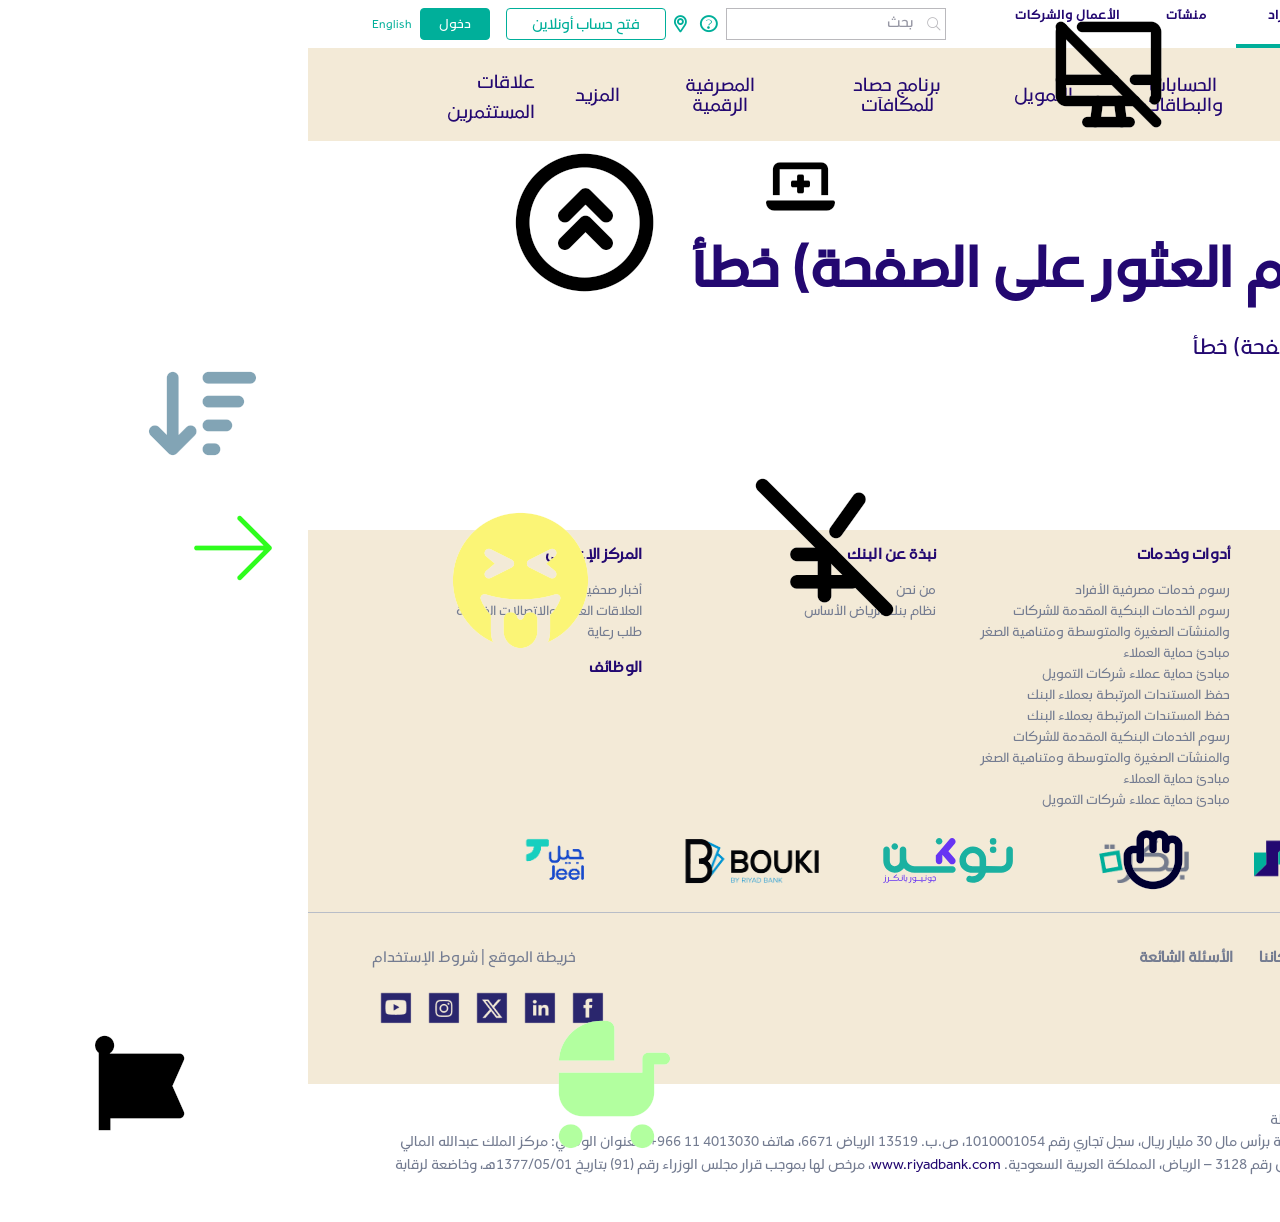 The height and width of the screenshot is (1222, 1280). What do you see at coordinates (202, 413) in the screenshot?
I see `sort items in ascending order` at bounding box center [202, 413].